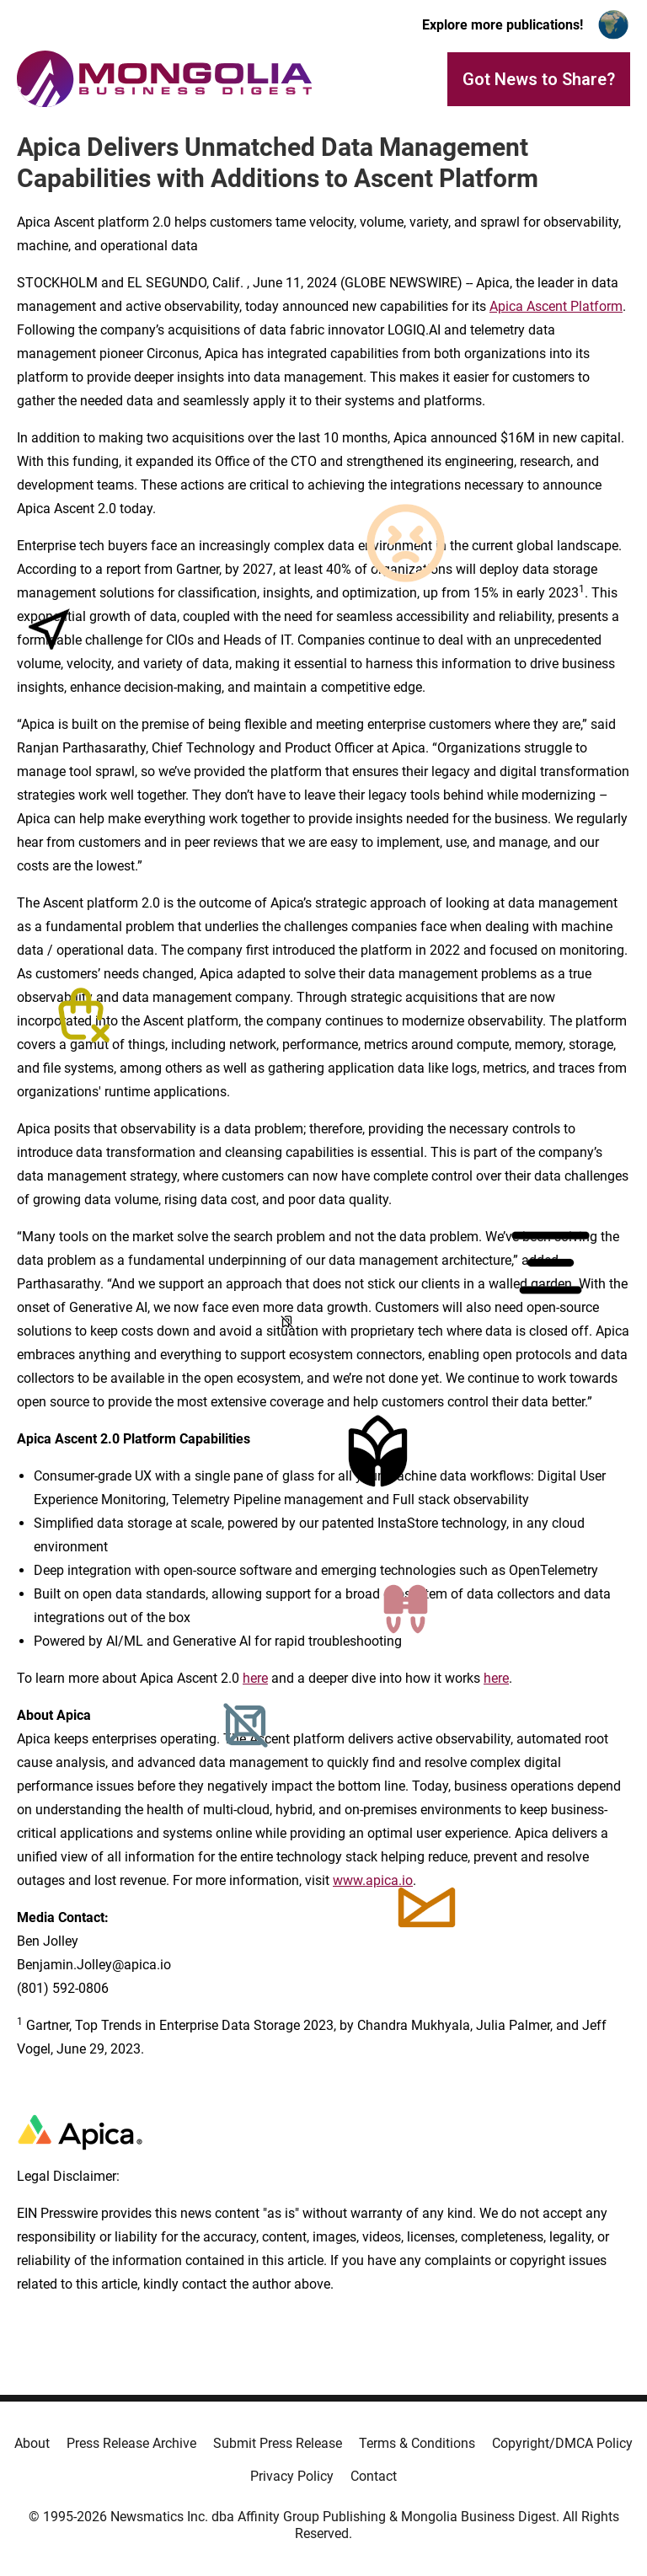 This screenshot has height=2576, width=647. What do you see at coordinates (377, 1452) in the screenshot?
I see `filter by grain or wheat products` at bounding box center [377, 1452].